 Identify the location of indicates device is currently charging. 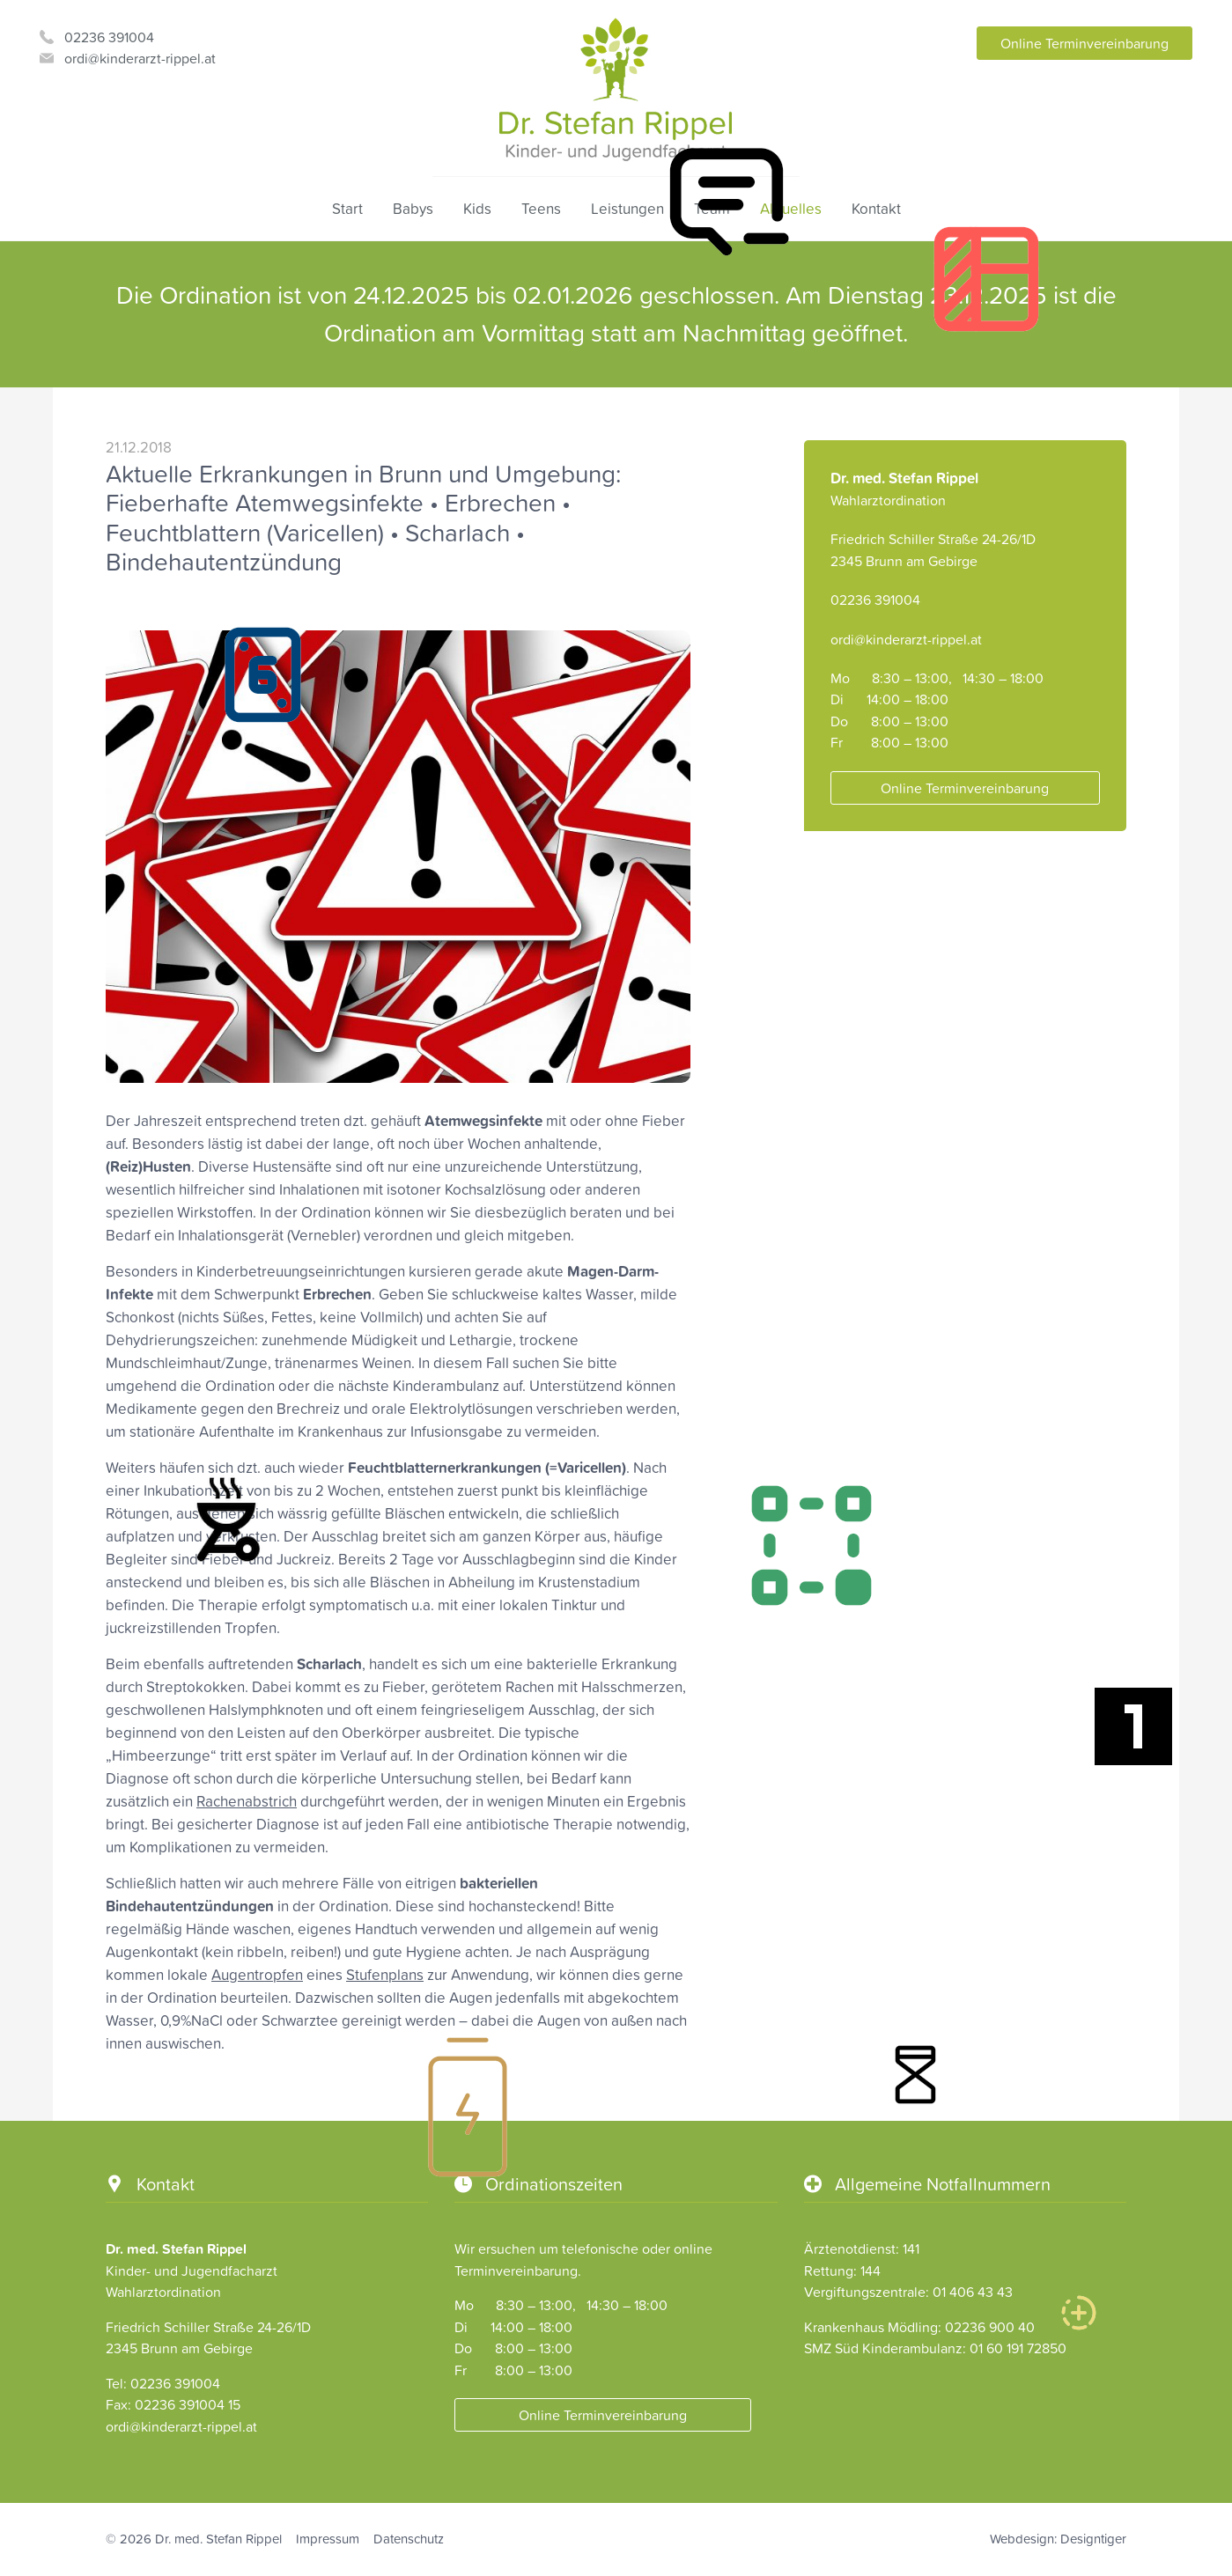
(468, 2109).